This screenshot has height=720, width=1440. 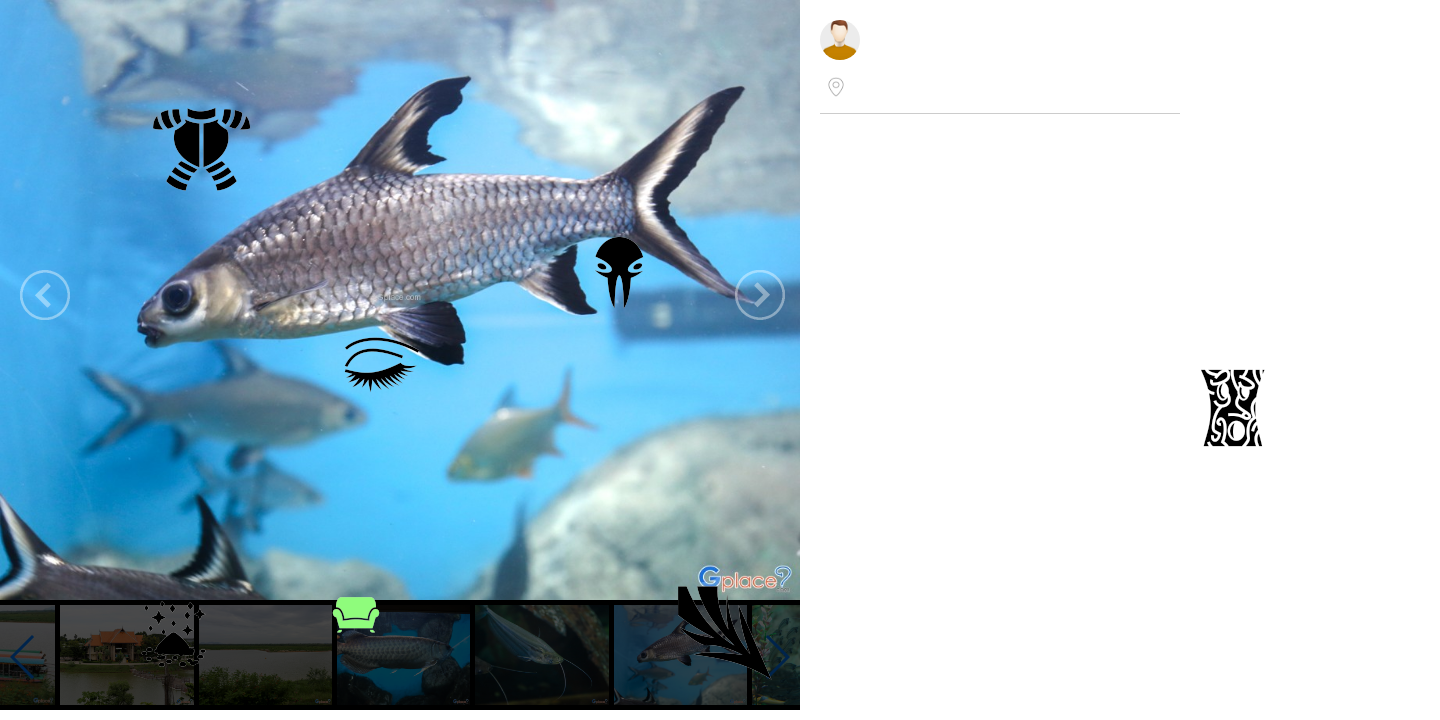 What do you see at coordinates (619, 273) in the screenshot?
I see `alien or extraterrestrial enemy indicator` at bounding box center [619, 273].